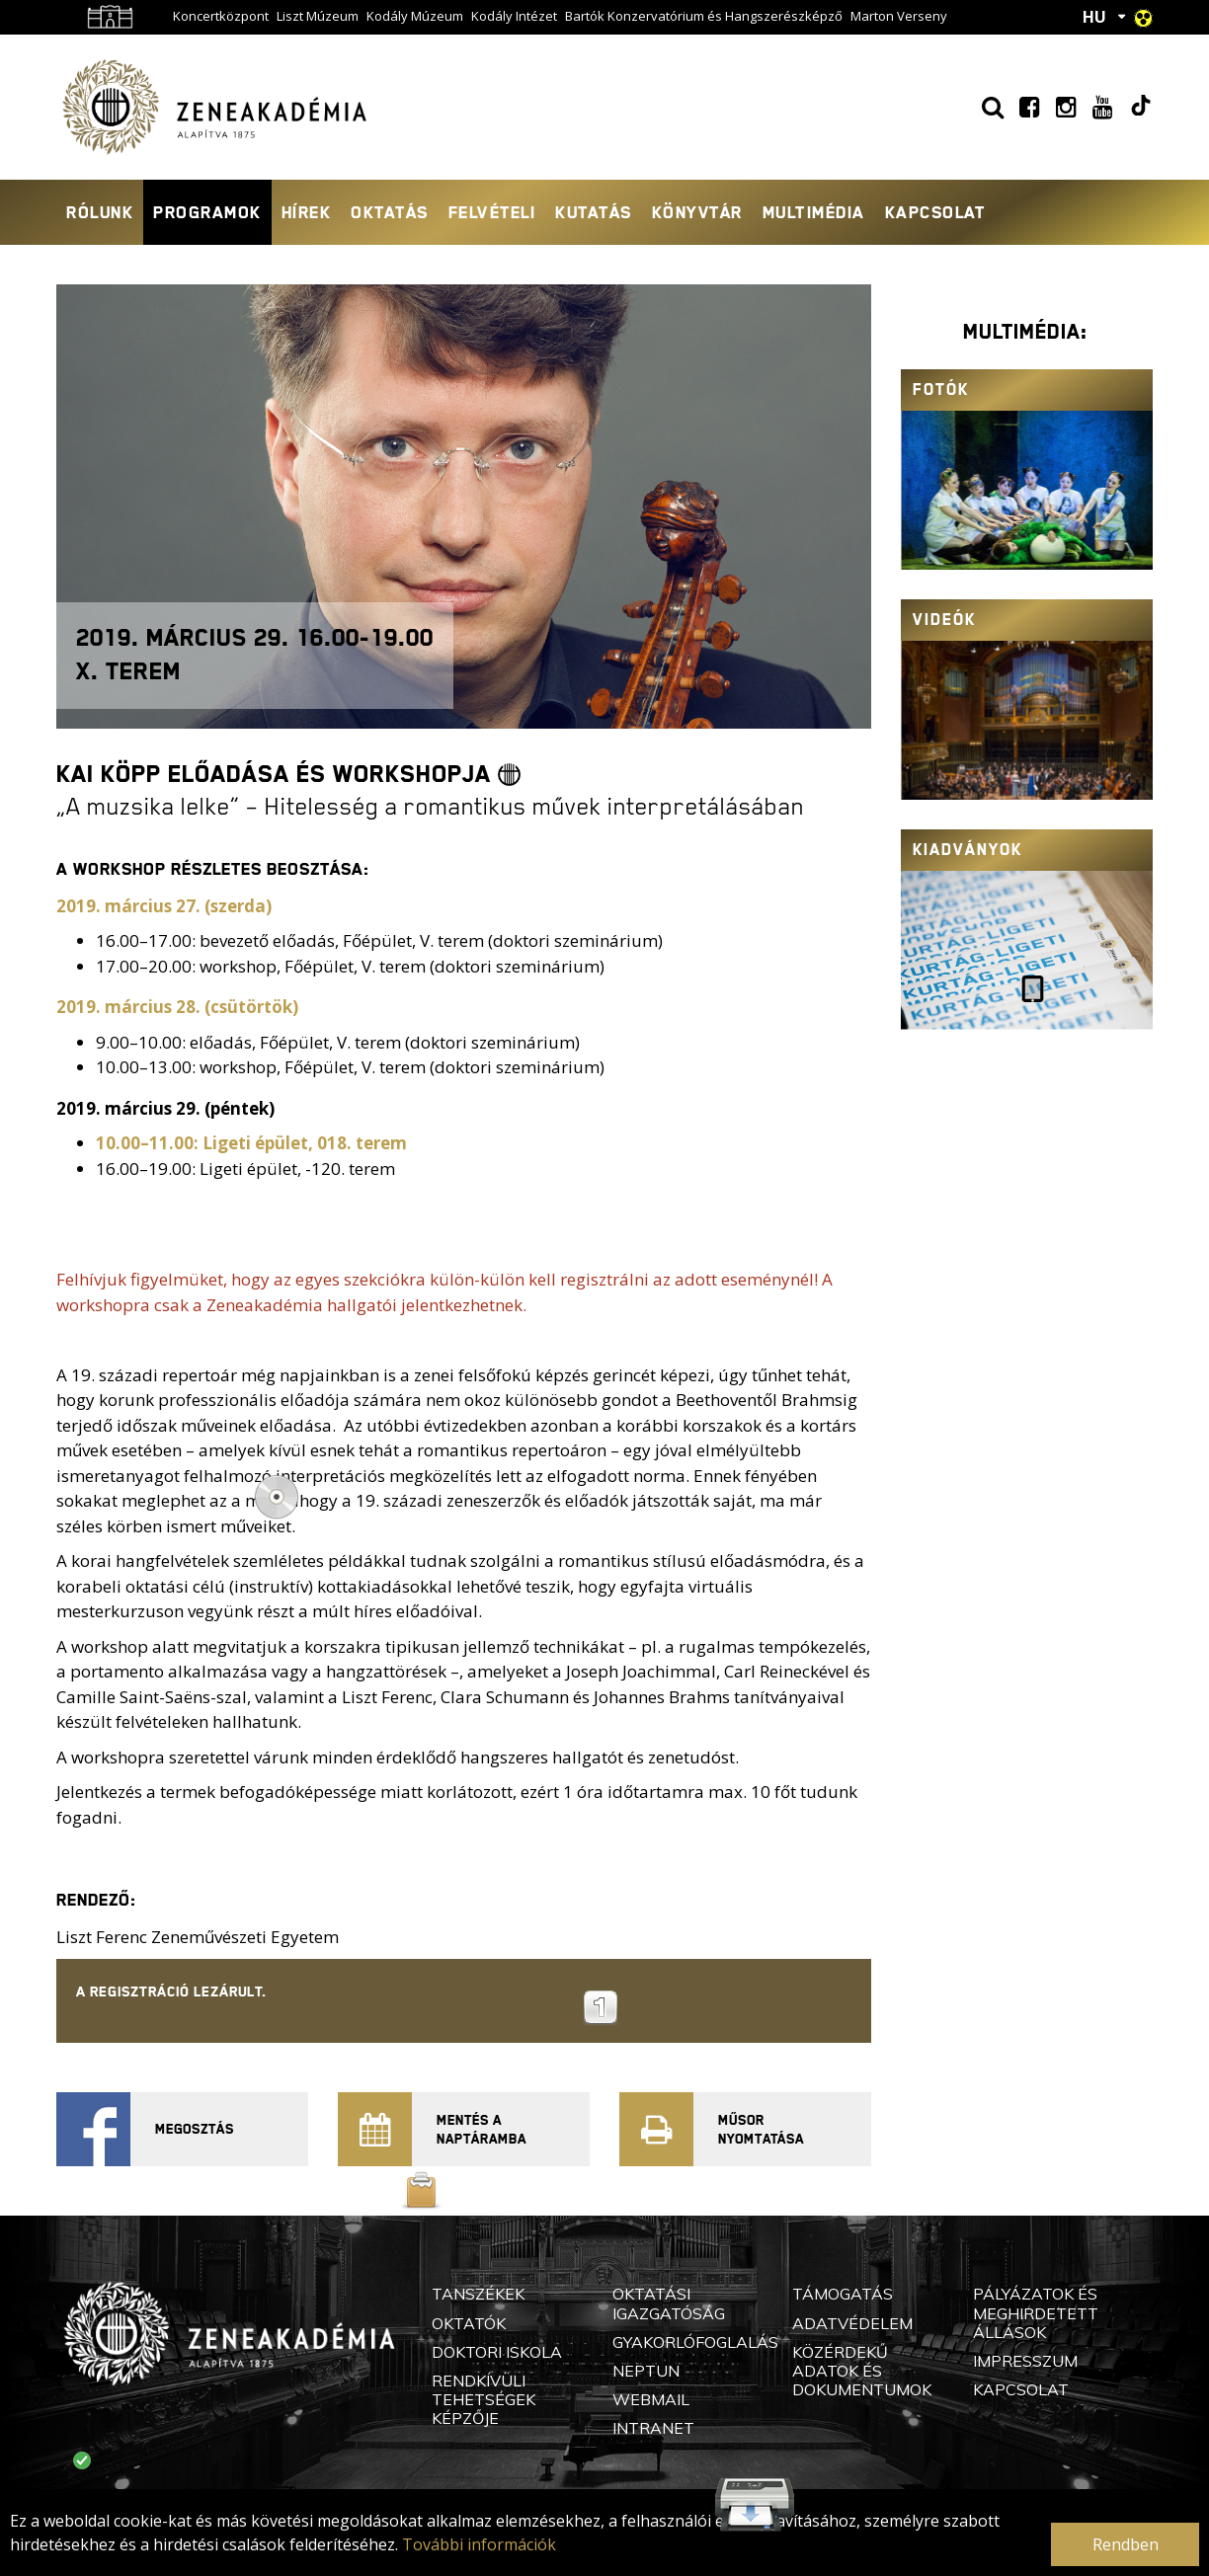 The width and height of the screenshot is (1209, 2576). I want to click on indicates a default or selected item, so click(82, 2460).